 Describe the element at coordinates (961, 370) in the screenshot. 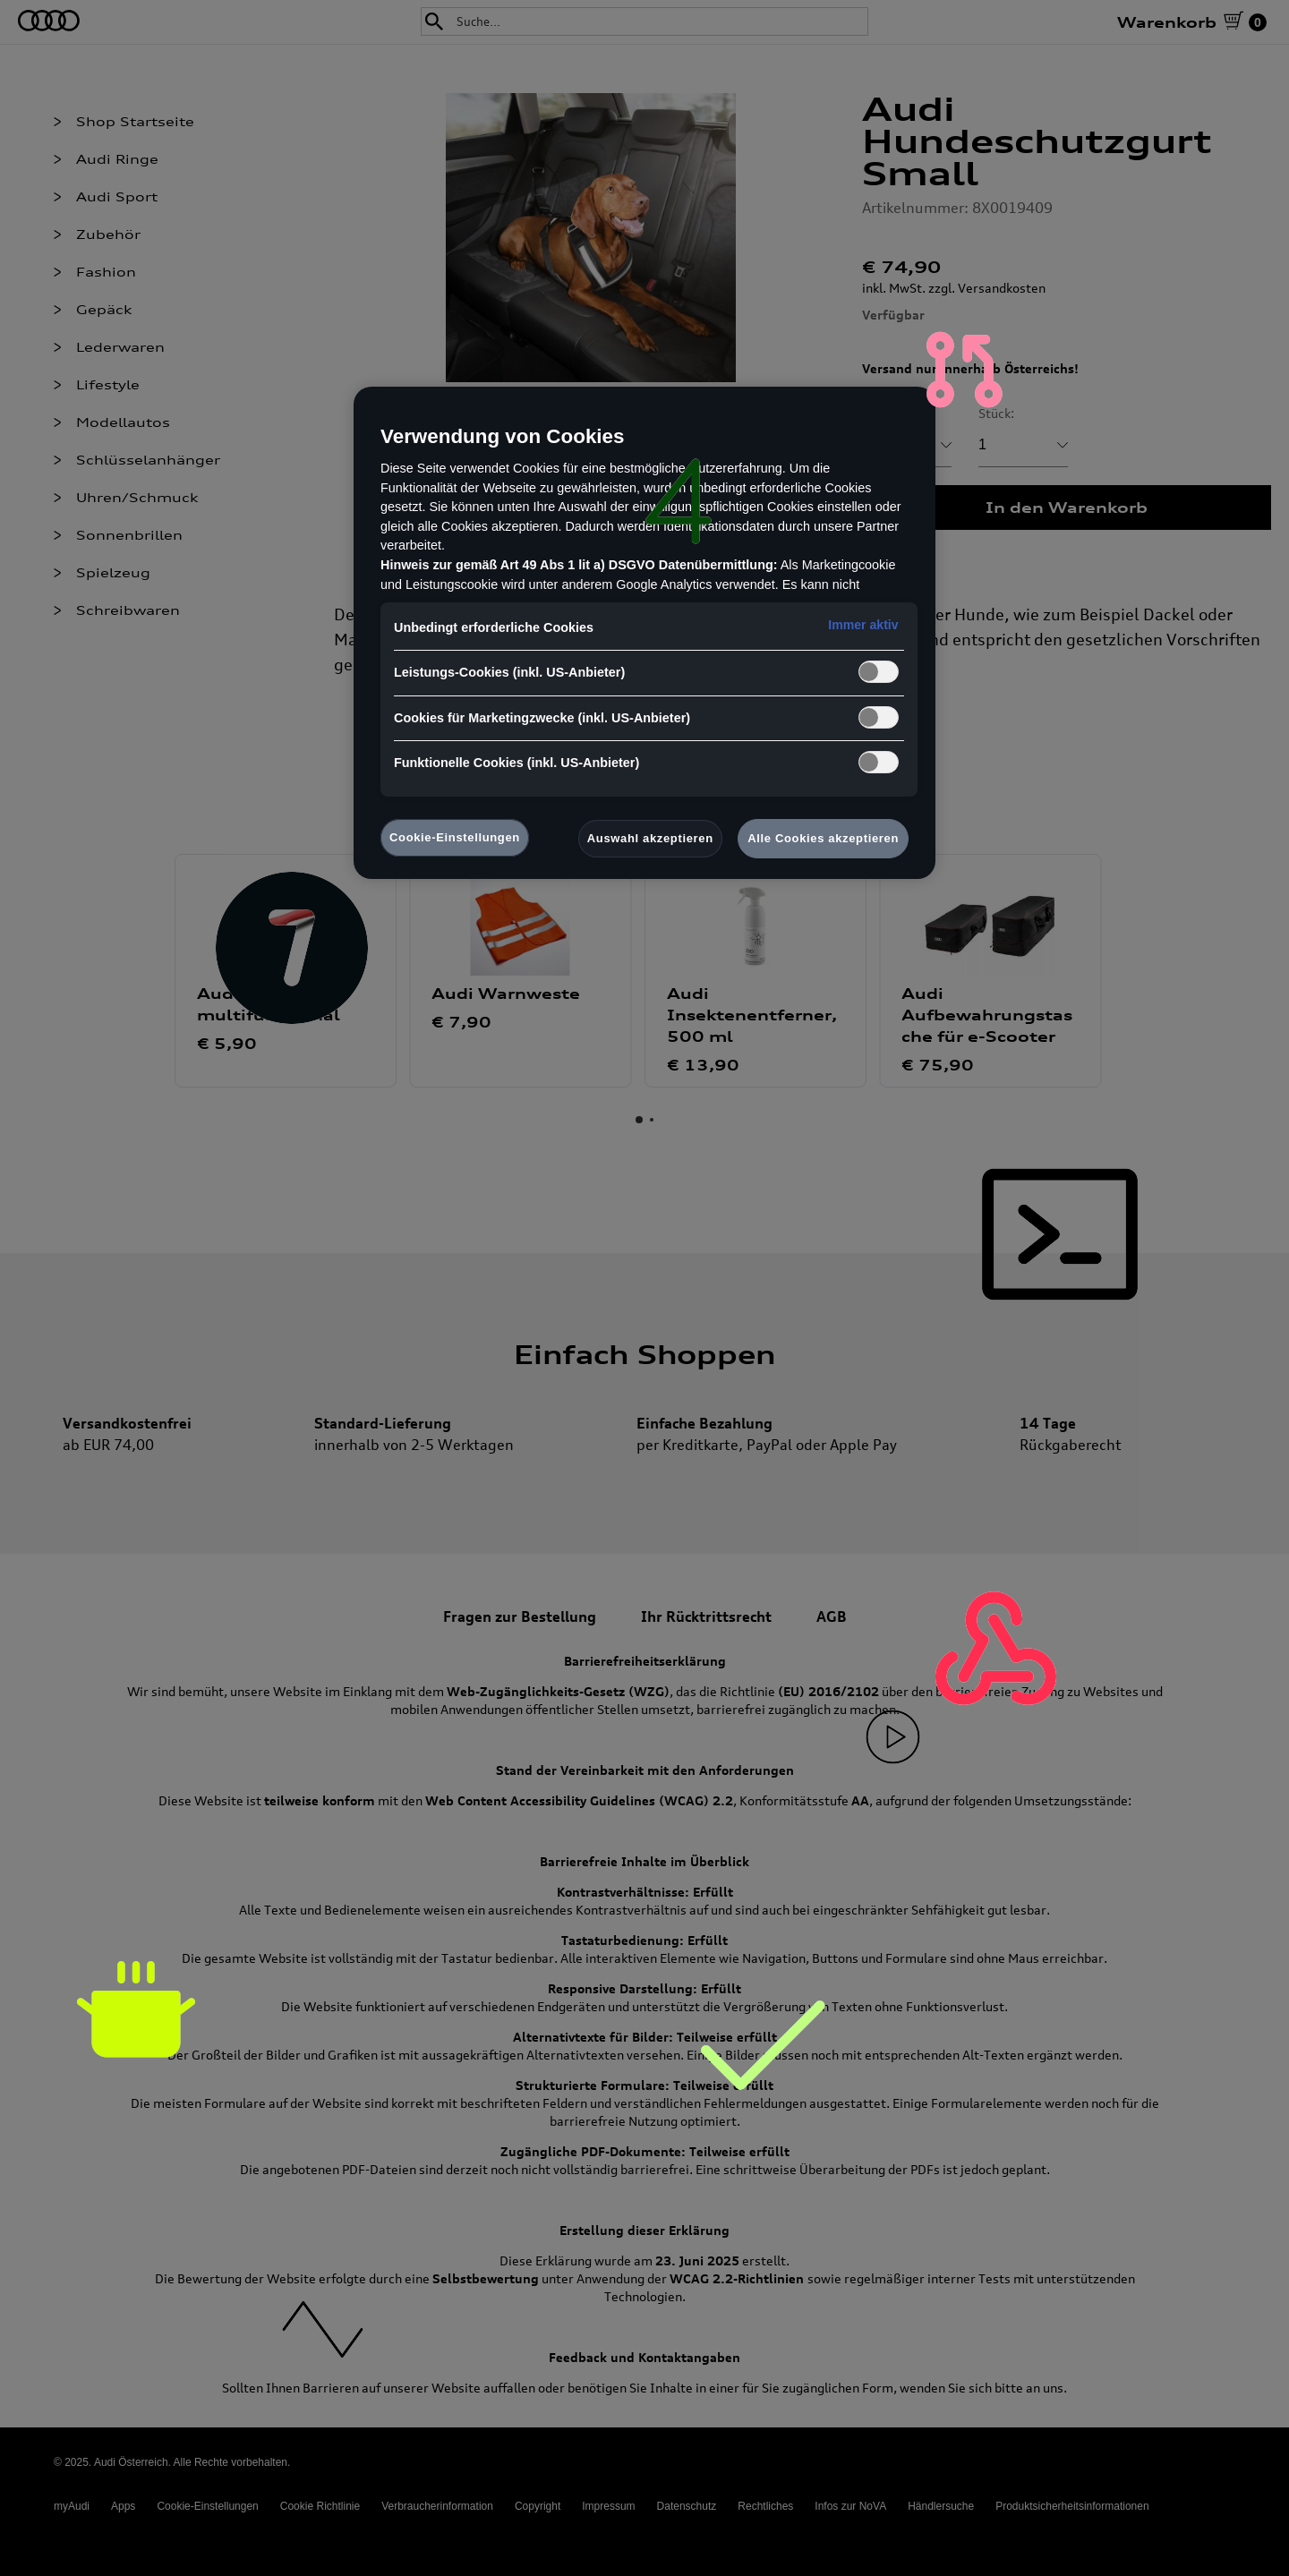

I see `create a new pull request` at that location.